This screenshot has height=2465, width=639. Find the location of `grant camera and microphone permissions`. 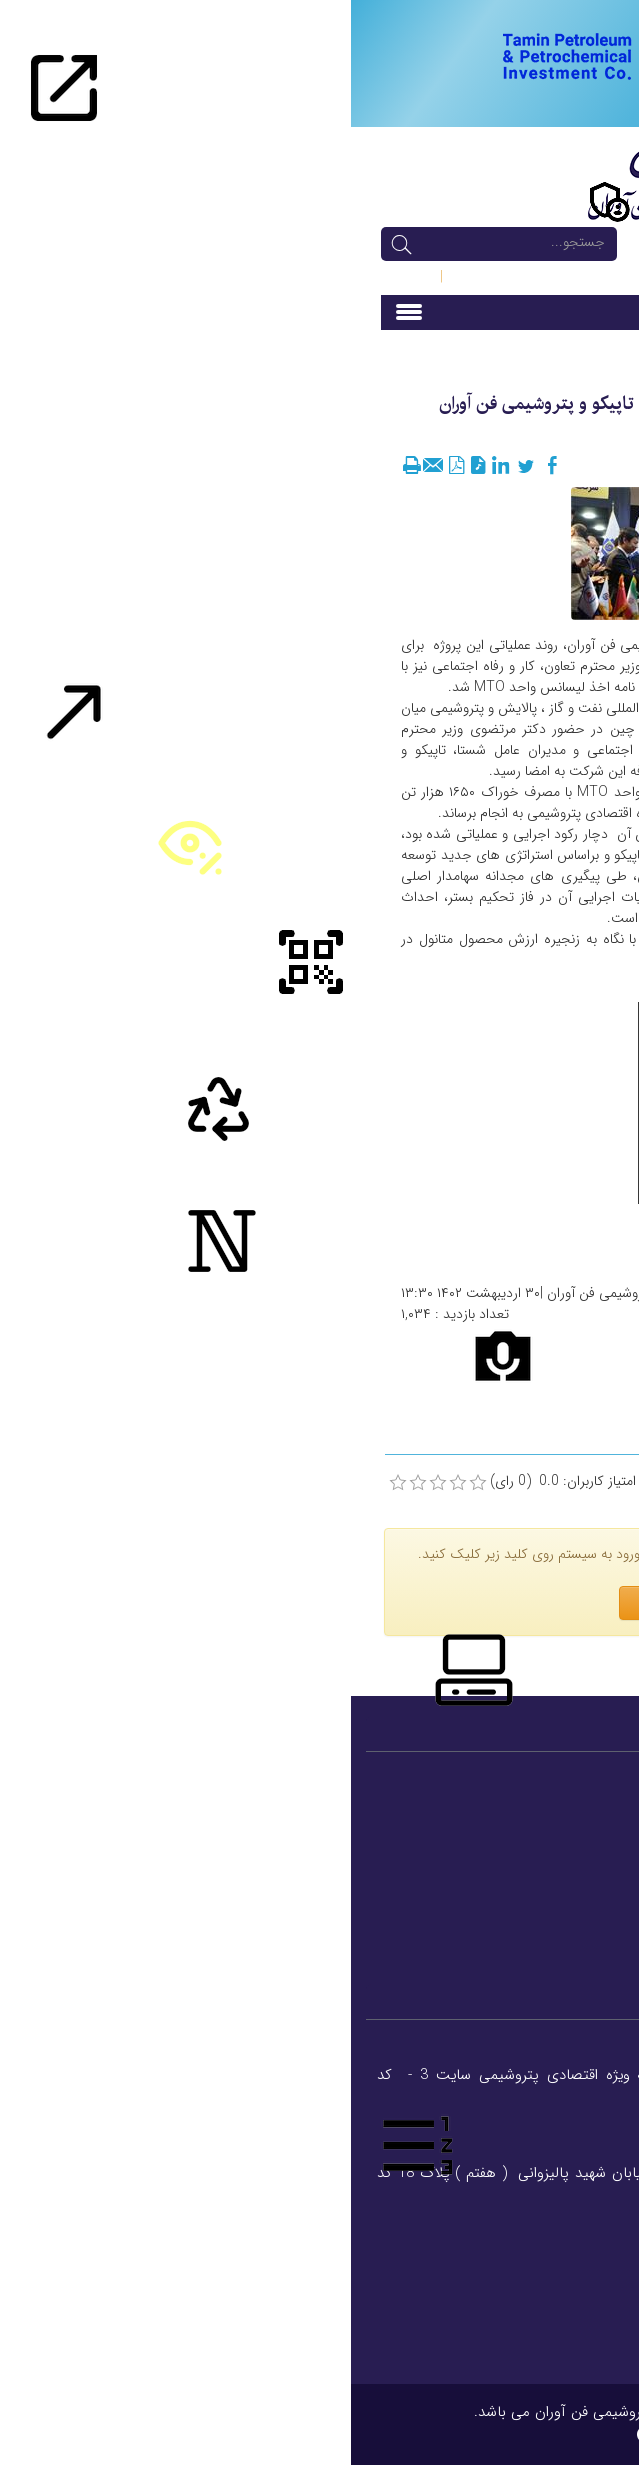

grant camera and microphone permissions is located at coordinates (503, 1356).